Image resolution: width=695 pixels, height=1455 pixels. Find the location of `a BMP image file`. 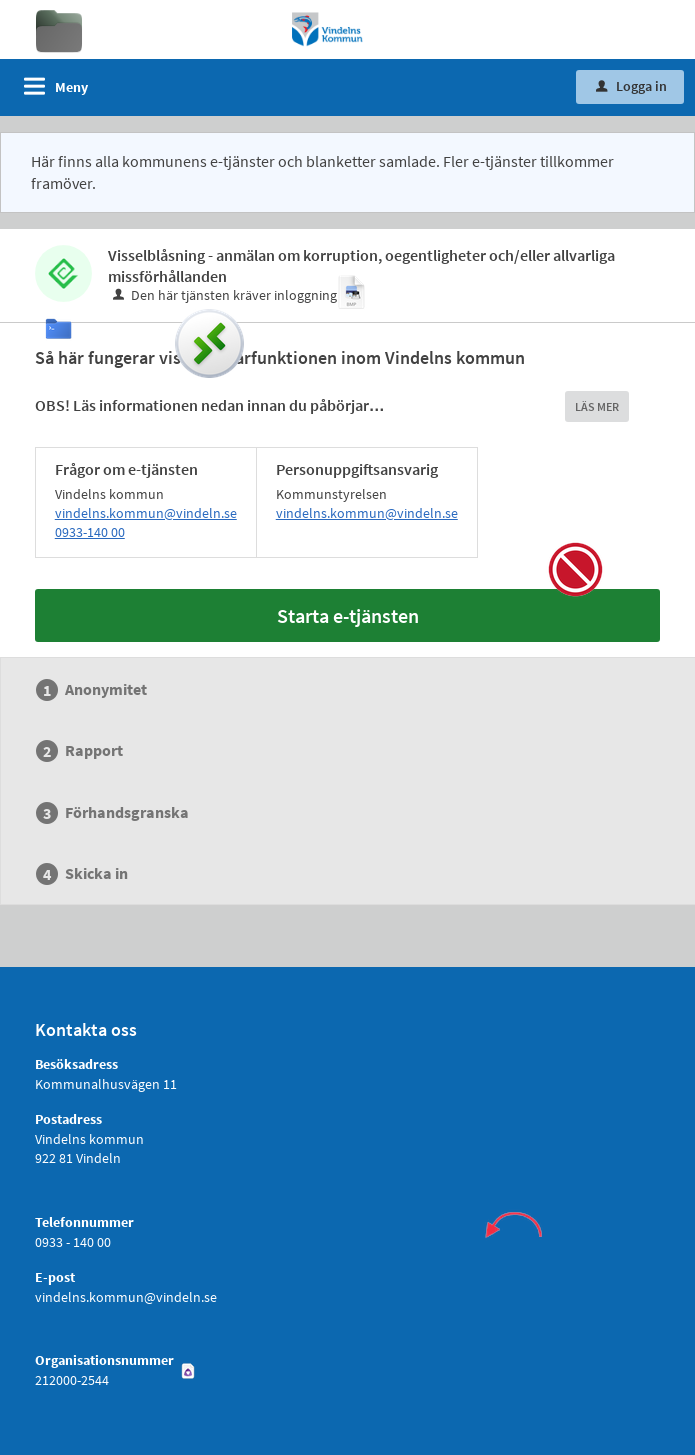

a BMP image file is located at coordinates (351, 292).